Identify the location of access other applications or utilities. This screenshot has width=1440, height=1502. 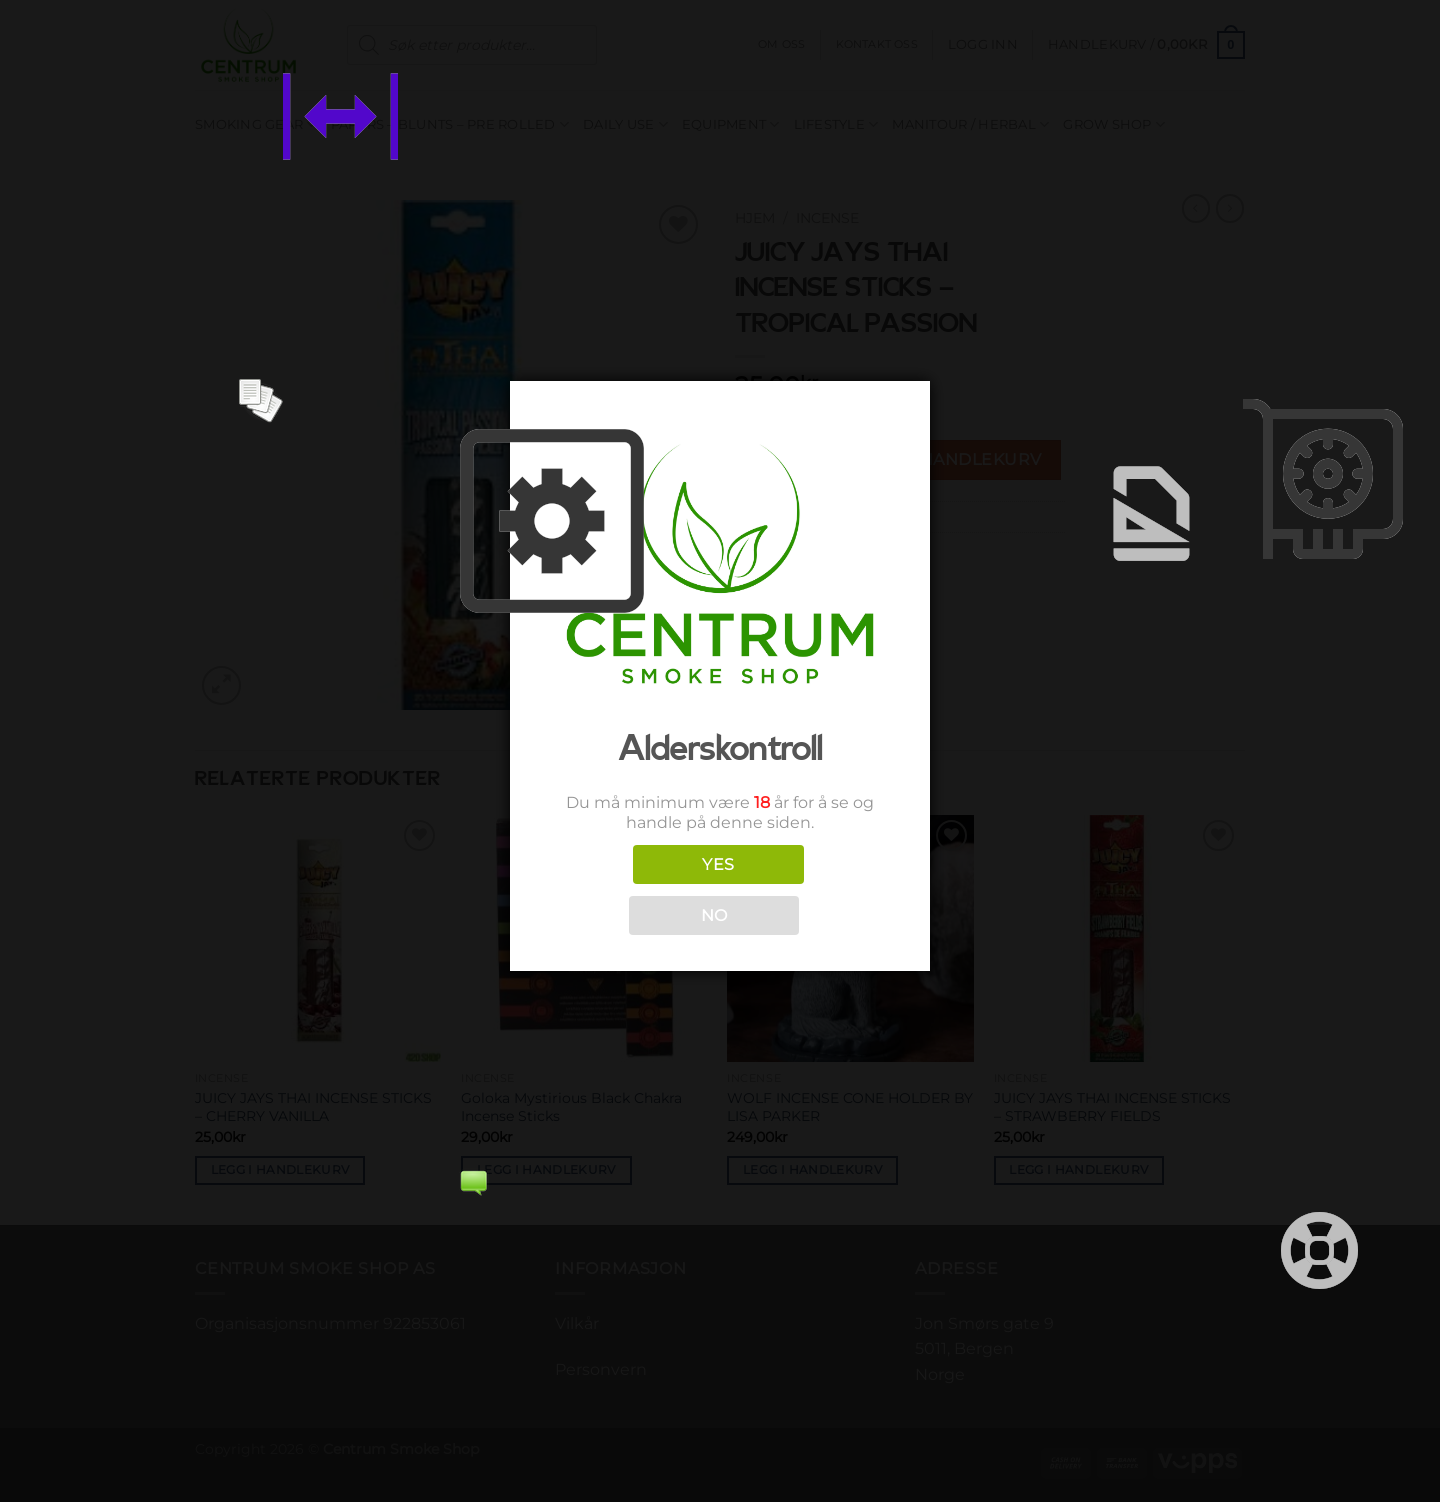
(552, 521).